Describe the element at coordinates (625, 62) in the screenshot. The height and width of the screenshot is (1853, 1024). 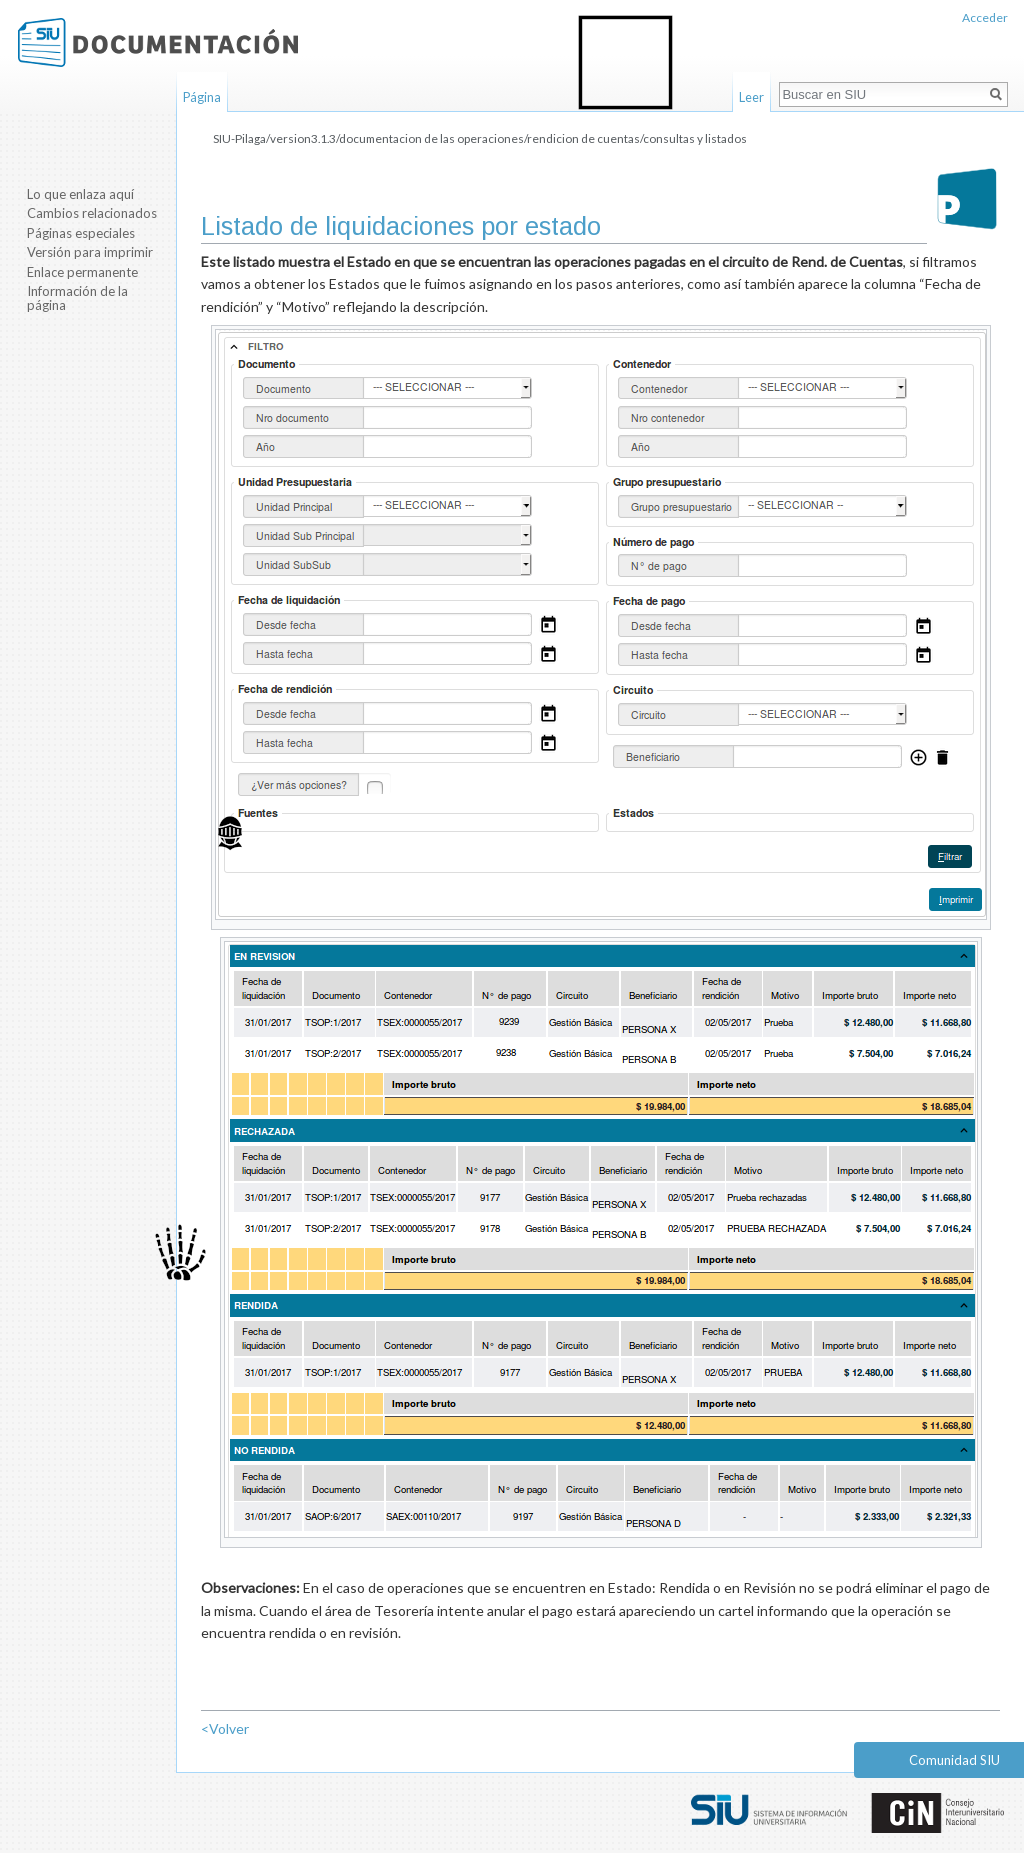
I see `stop media playback` at that location.